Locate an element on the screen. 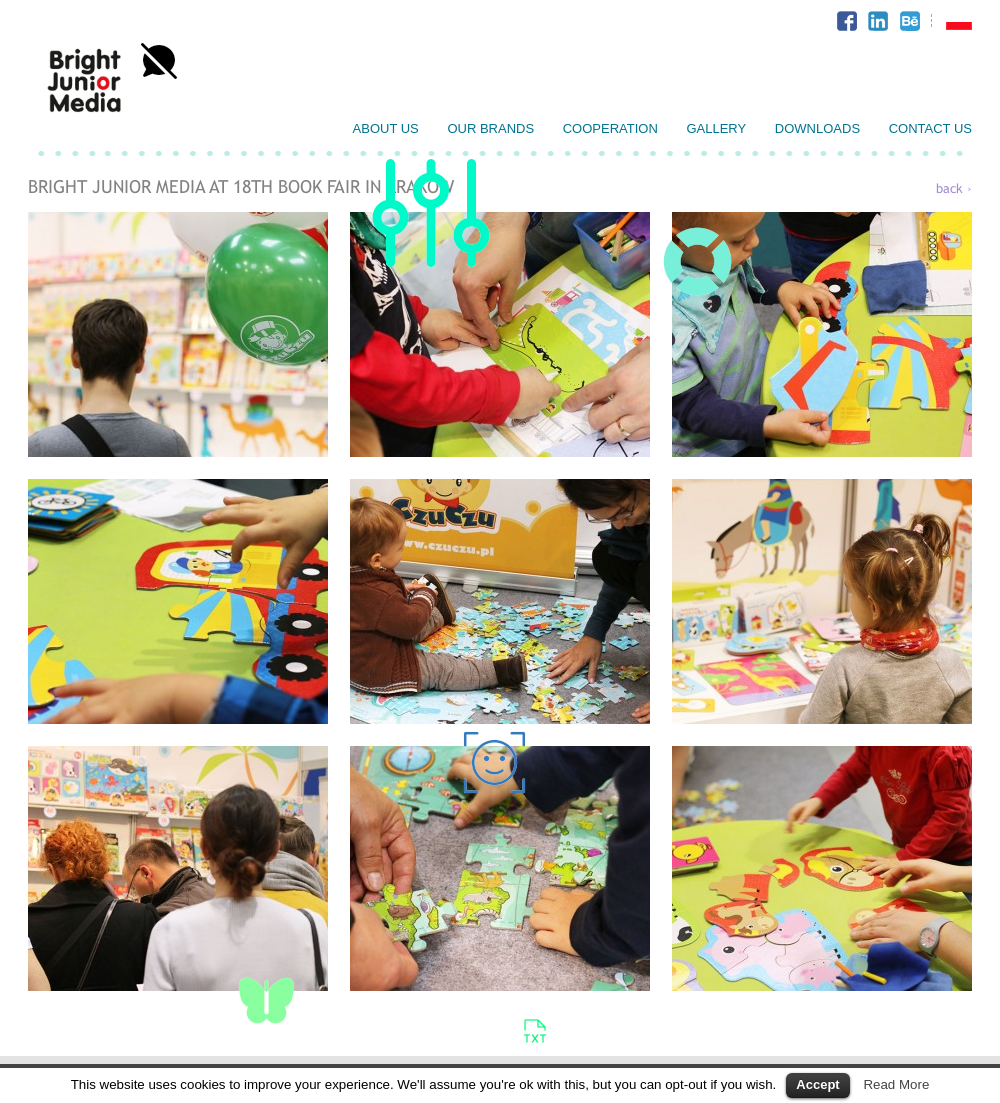 The height and width of the screenshot is (1103, 1000). scan face to unlock or authenticate is located at coordinates (494, 762).